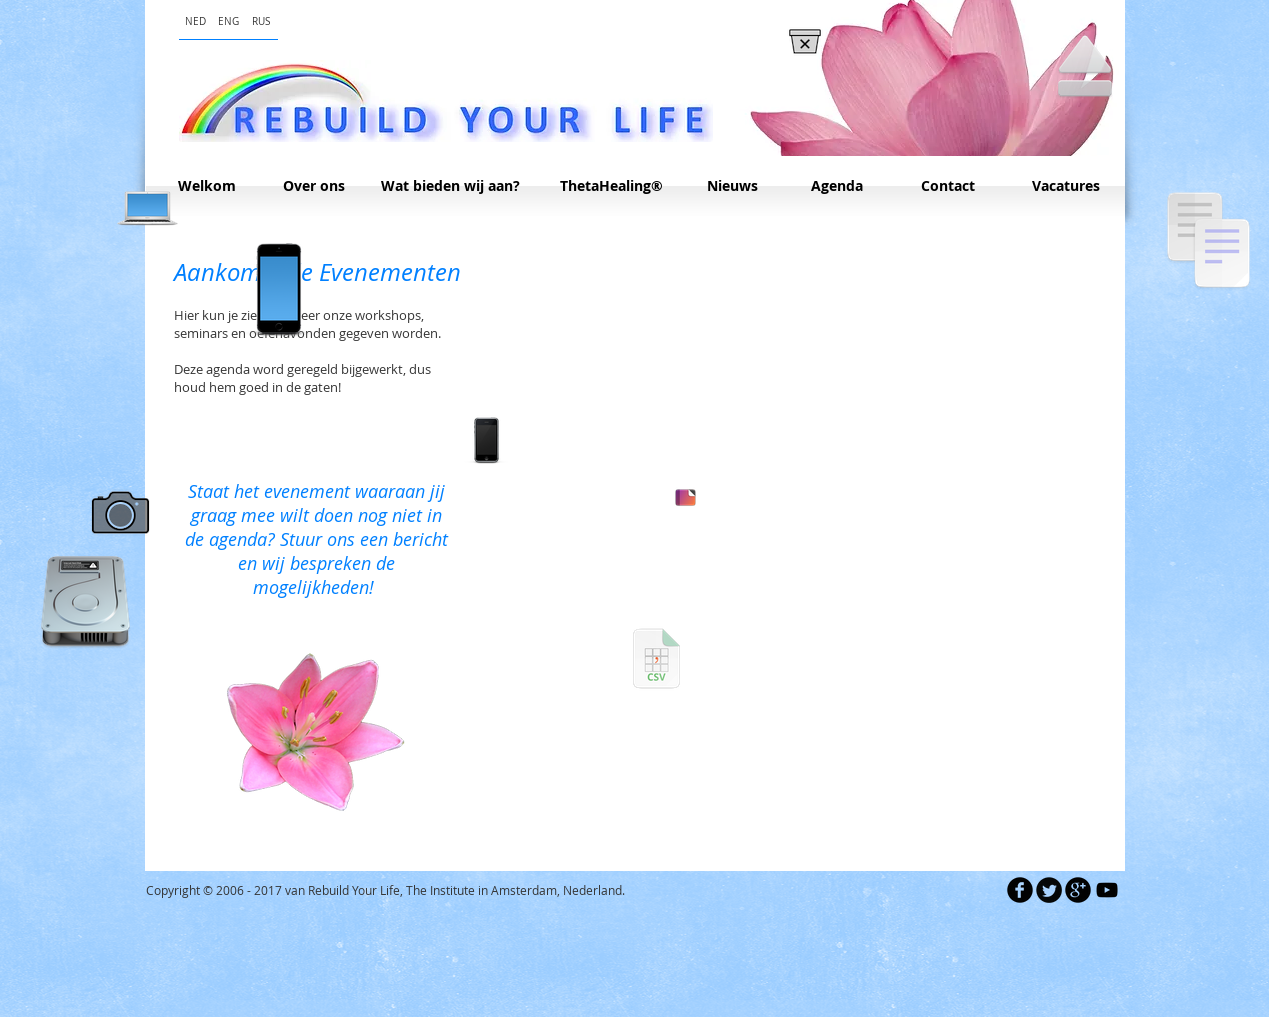 The height and width of the screenshot is (1017, 1269). I want to click on customize desktop theme settings, so click(685, 497).